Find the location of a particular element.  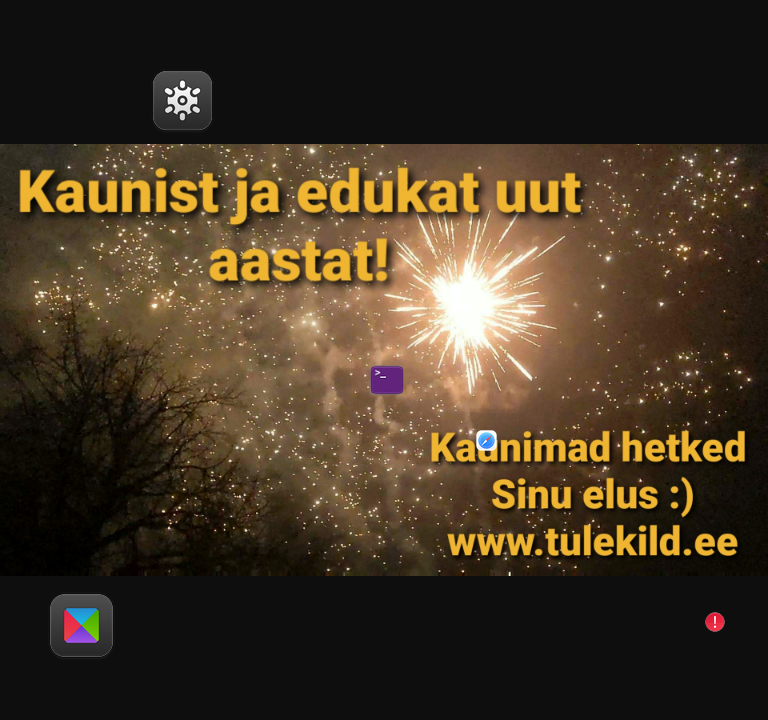

launch gnome tetravex puzzle game is located at coordinates (81, 625).